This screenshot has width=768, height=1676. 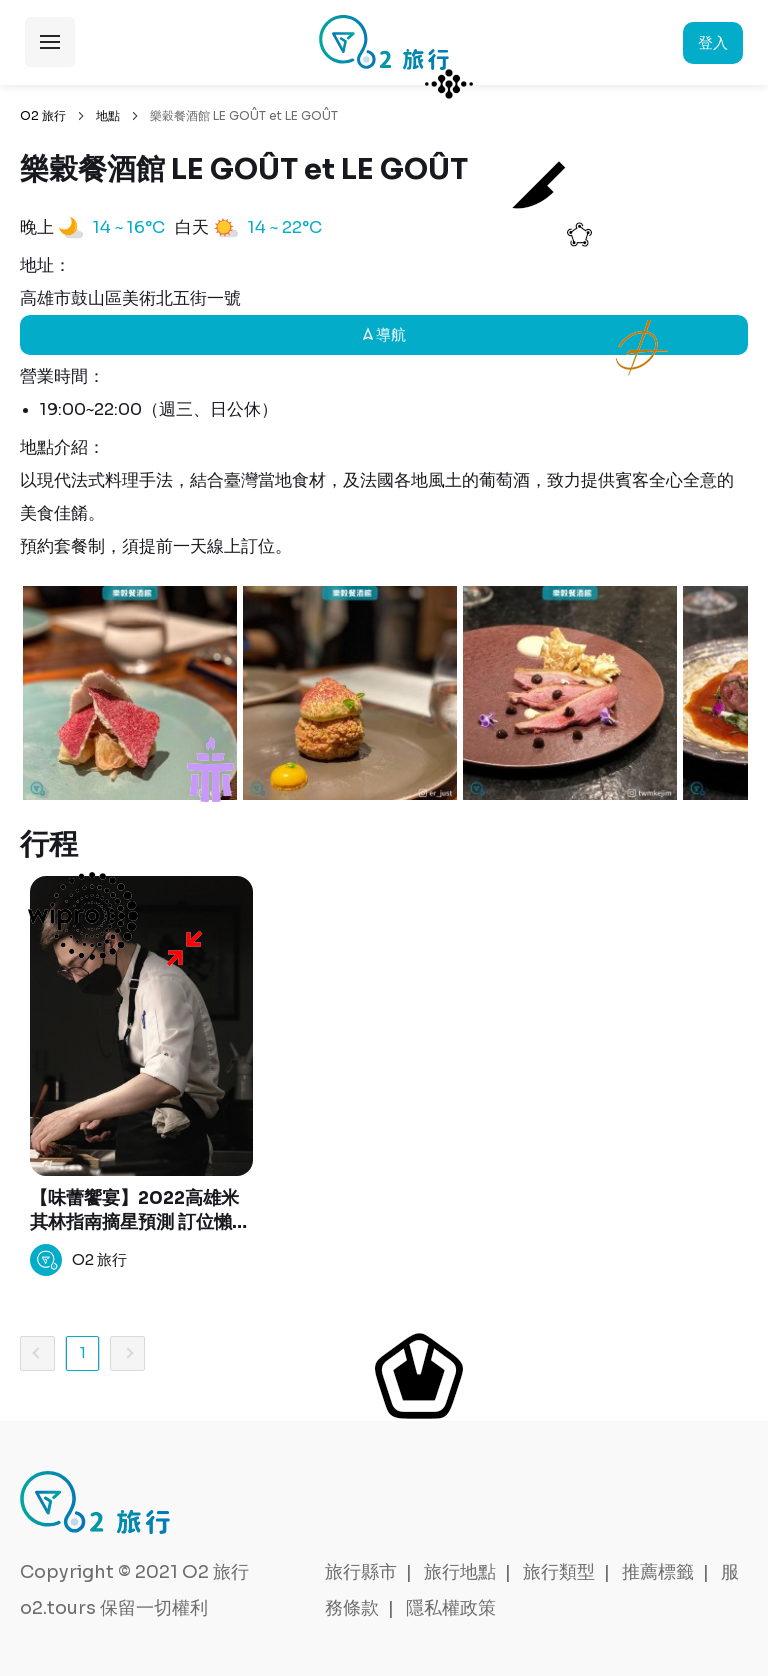 I want to click on visit the Wipro website or services, so click(x=83, y=916).